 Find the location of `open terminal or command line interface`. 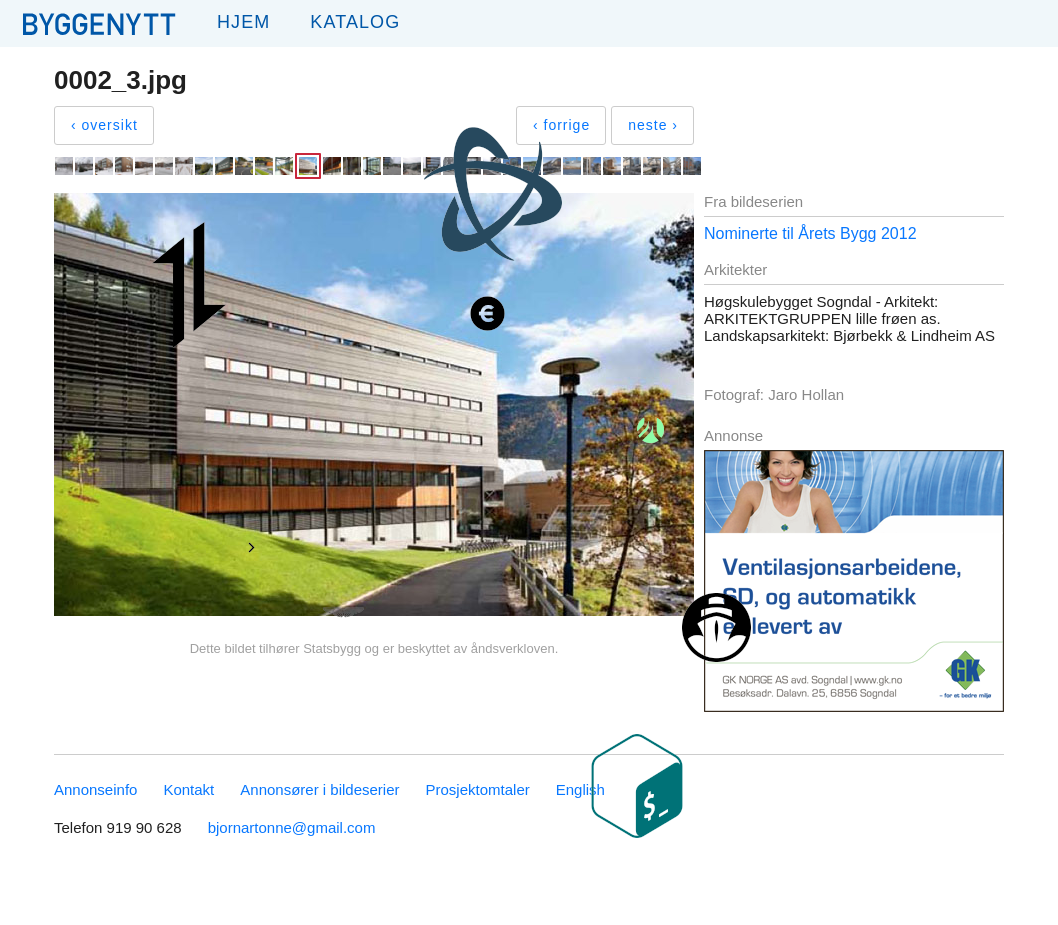

open terminal or command line interface is located at coordinates (637, 786).